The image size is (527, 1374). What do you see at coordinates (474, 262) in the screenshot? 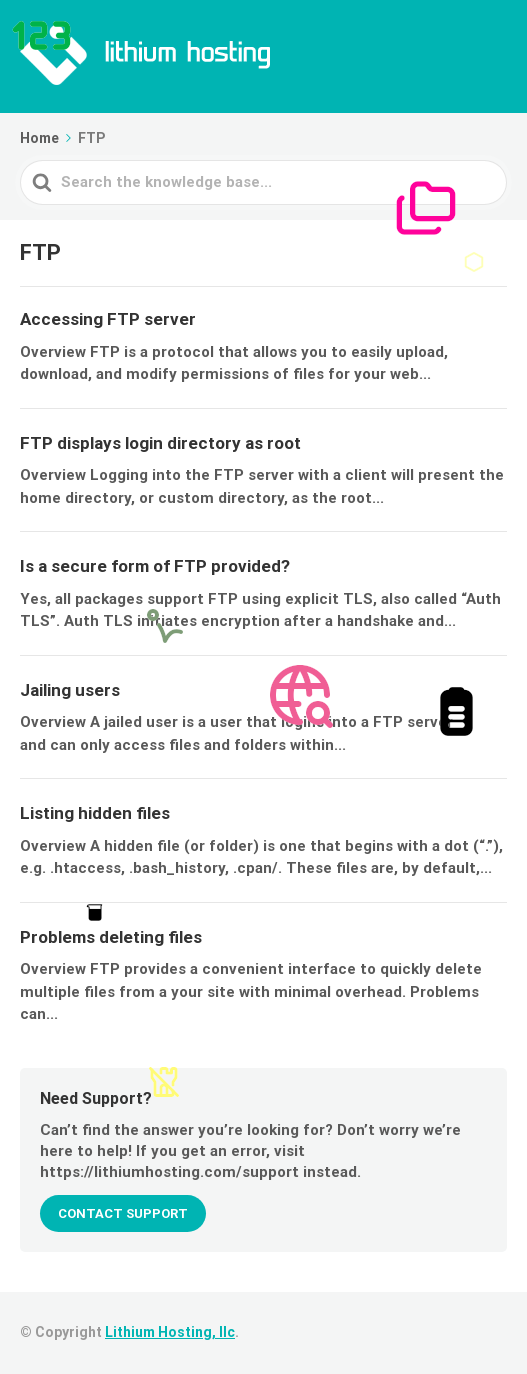
I see `select a hexagonal shape tool` at bounding box center [474, 262].